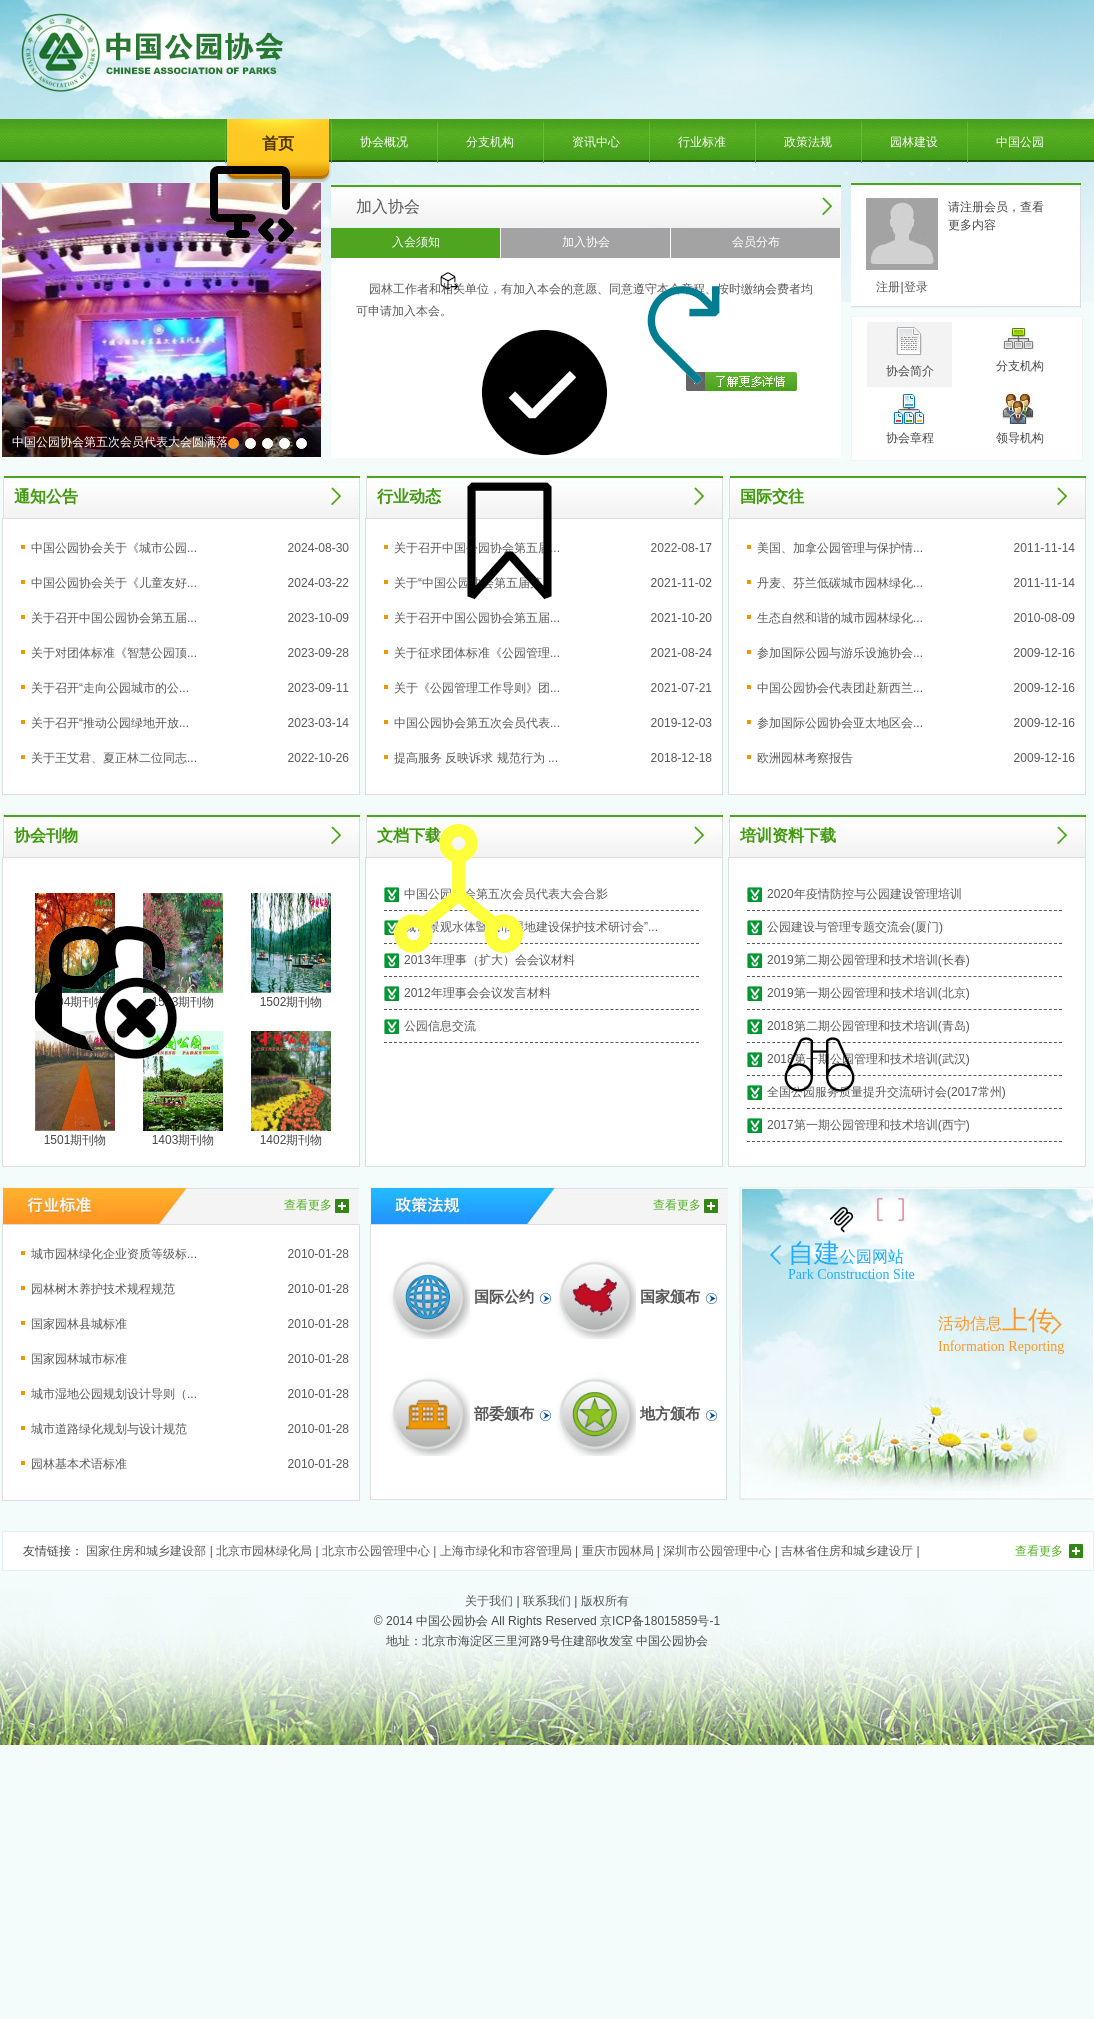 The height and width of the screenshot is (2019, 1094). I want to click on bookmark this item for later, so click(509, 541).